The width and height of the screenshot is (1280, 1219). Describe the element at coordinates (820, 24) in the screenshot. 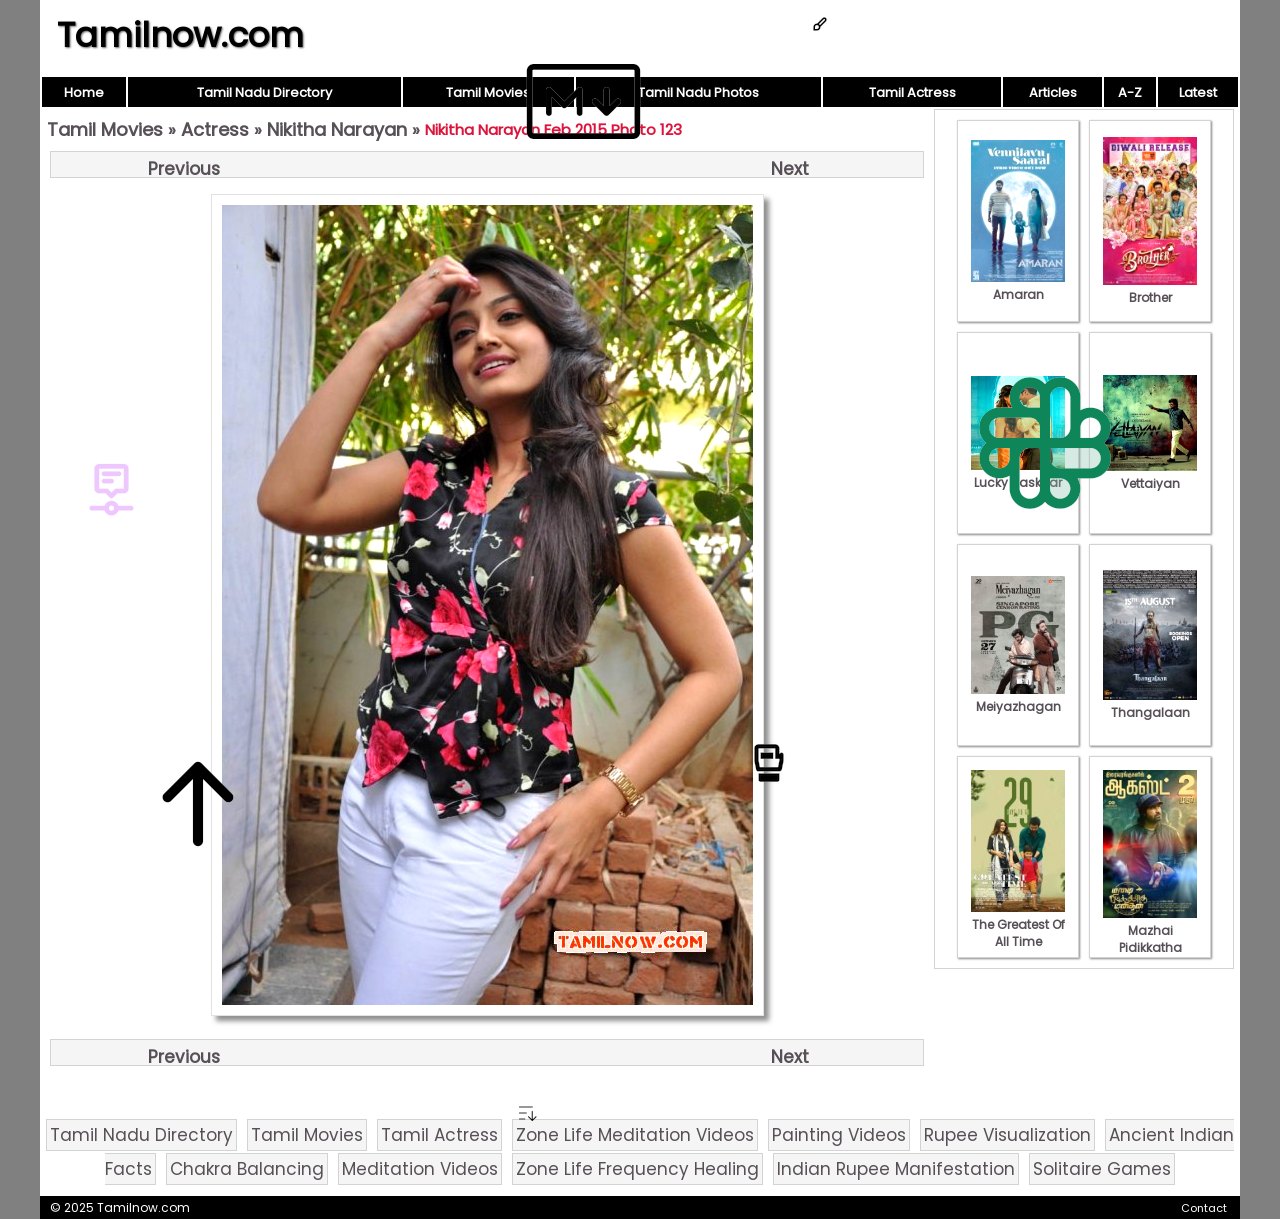

I see `access drawing or painting tools` at that location.